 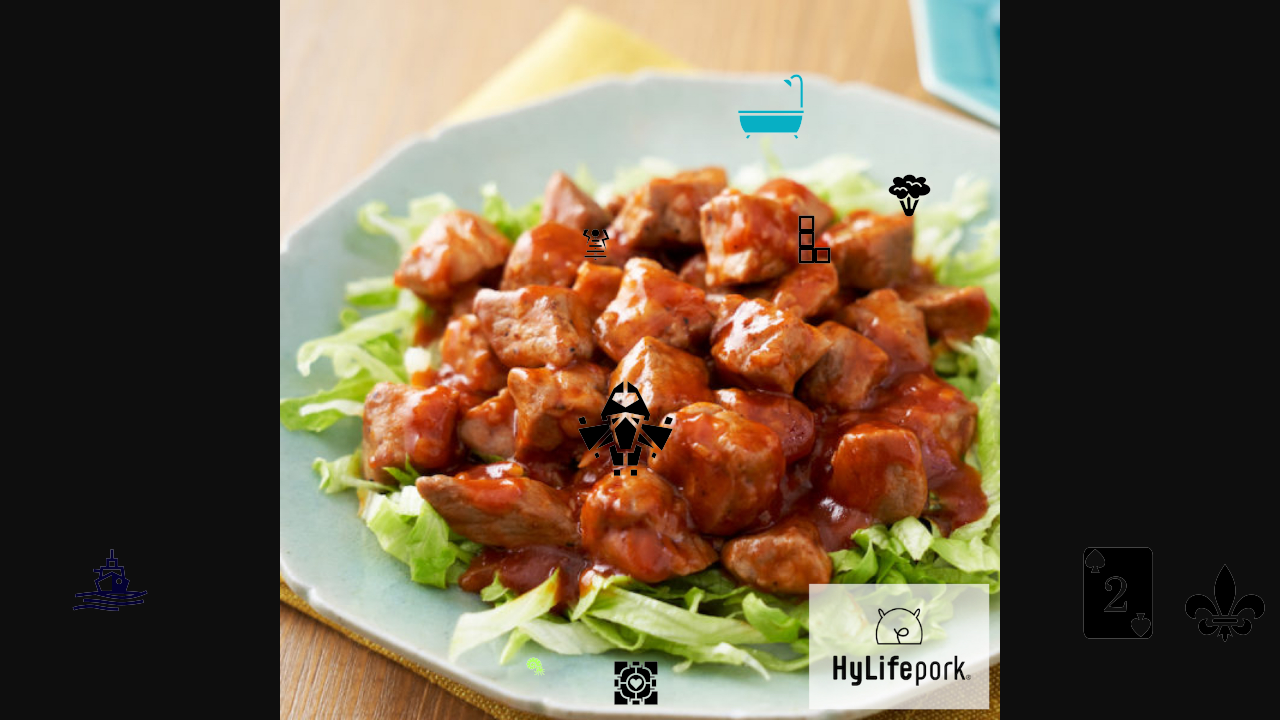 What do you see at coordinates (535, 666) in the screenshot?
I see `fossil or paleontology category indicator` at bounding box center [535, 666].